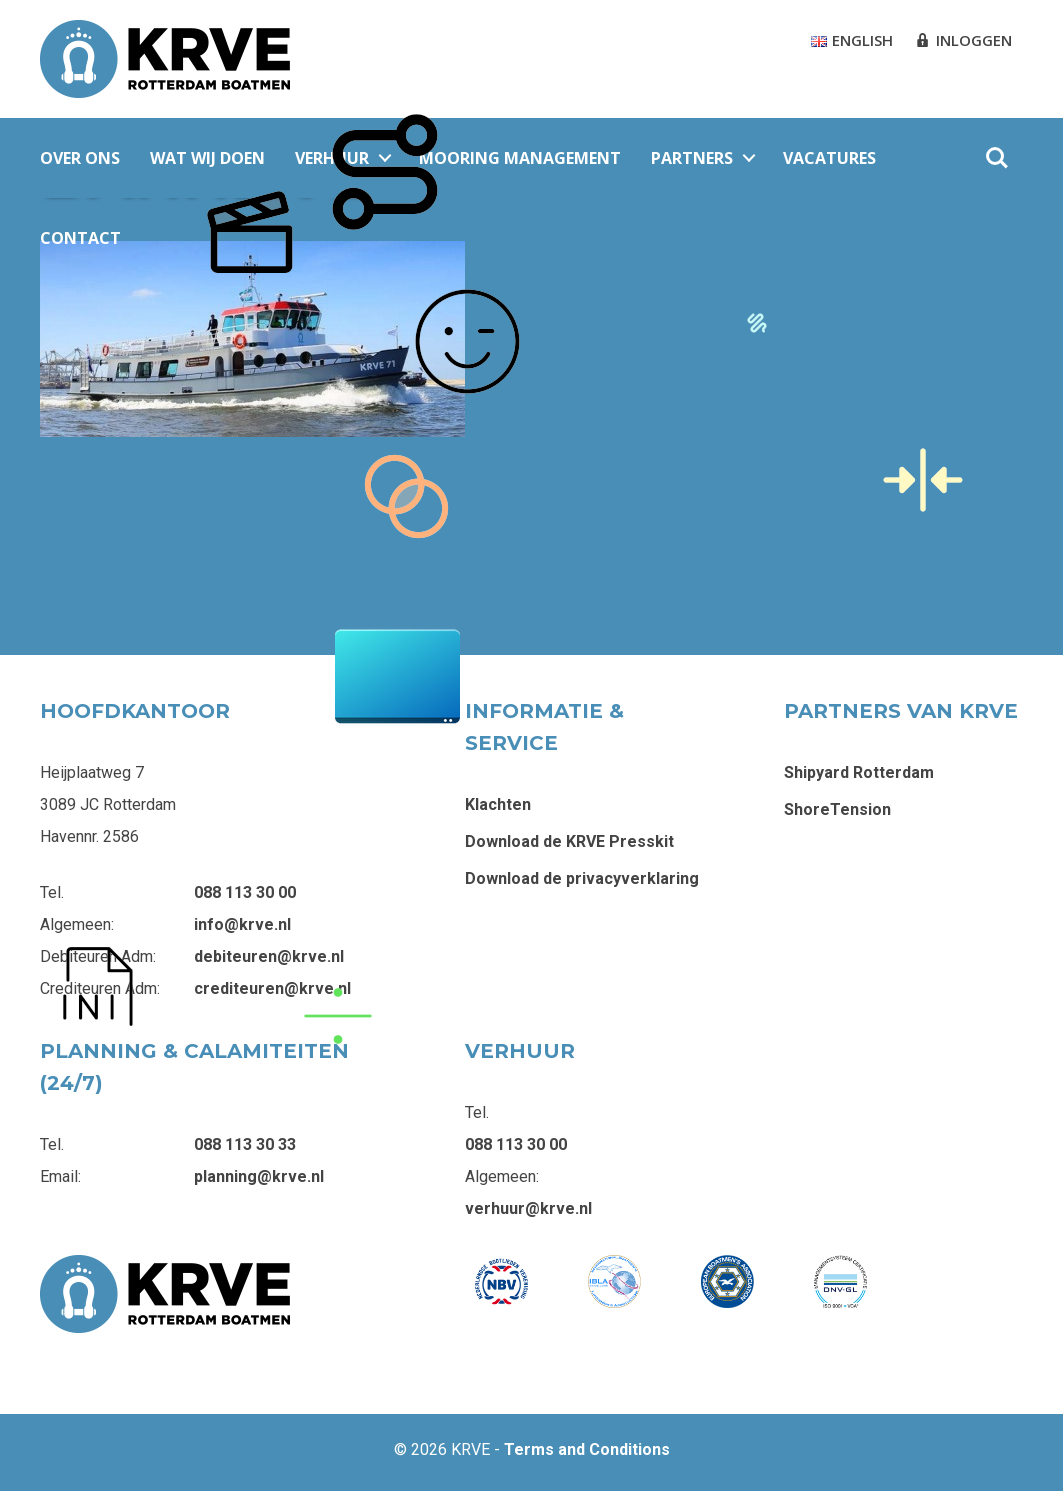 This screenshot has width=1063, height=1491. Describe the element at coordinates (467, 341) in the screenshot. I see `insert a winking emoji or emoticon` at that location.